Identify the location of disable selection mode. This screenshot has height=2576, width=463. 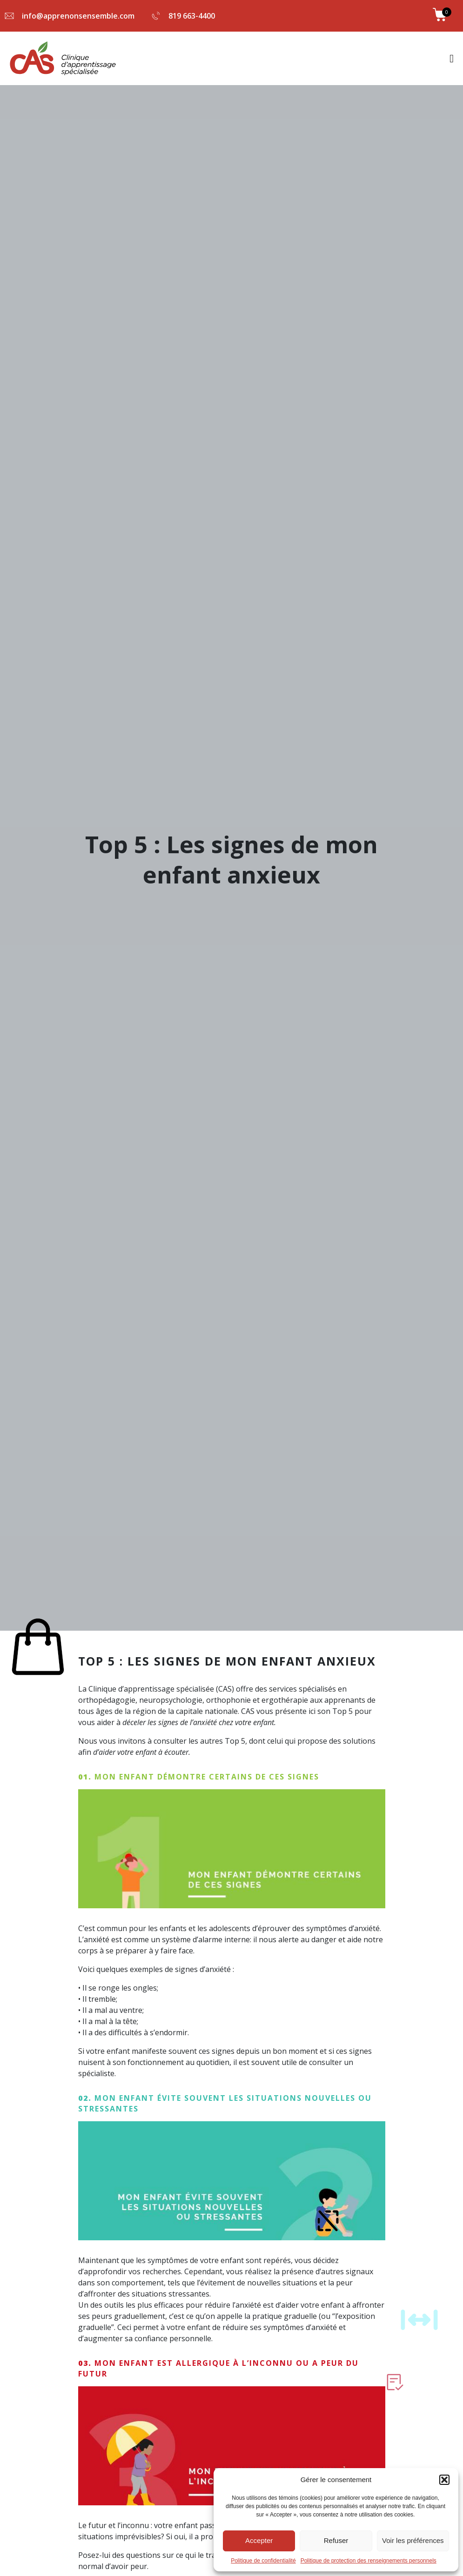
(328, 2221).